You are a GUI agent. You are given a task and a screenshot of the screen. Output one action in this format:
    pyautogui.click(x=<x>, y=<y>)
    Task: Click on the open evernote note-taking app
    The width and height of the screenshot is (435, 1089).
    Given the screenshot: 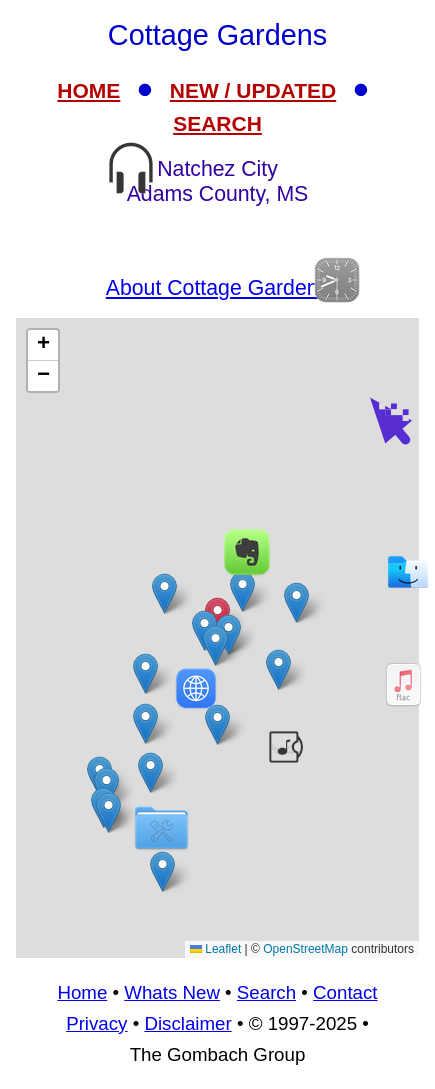 What is the action you would take?
    pyautogui.click(x=247, y=552)
    